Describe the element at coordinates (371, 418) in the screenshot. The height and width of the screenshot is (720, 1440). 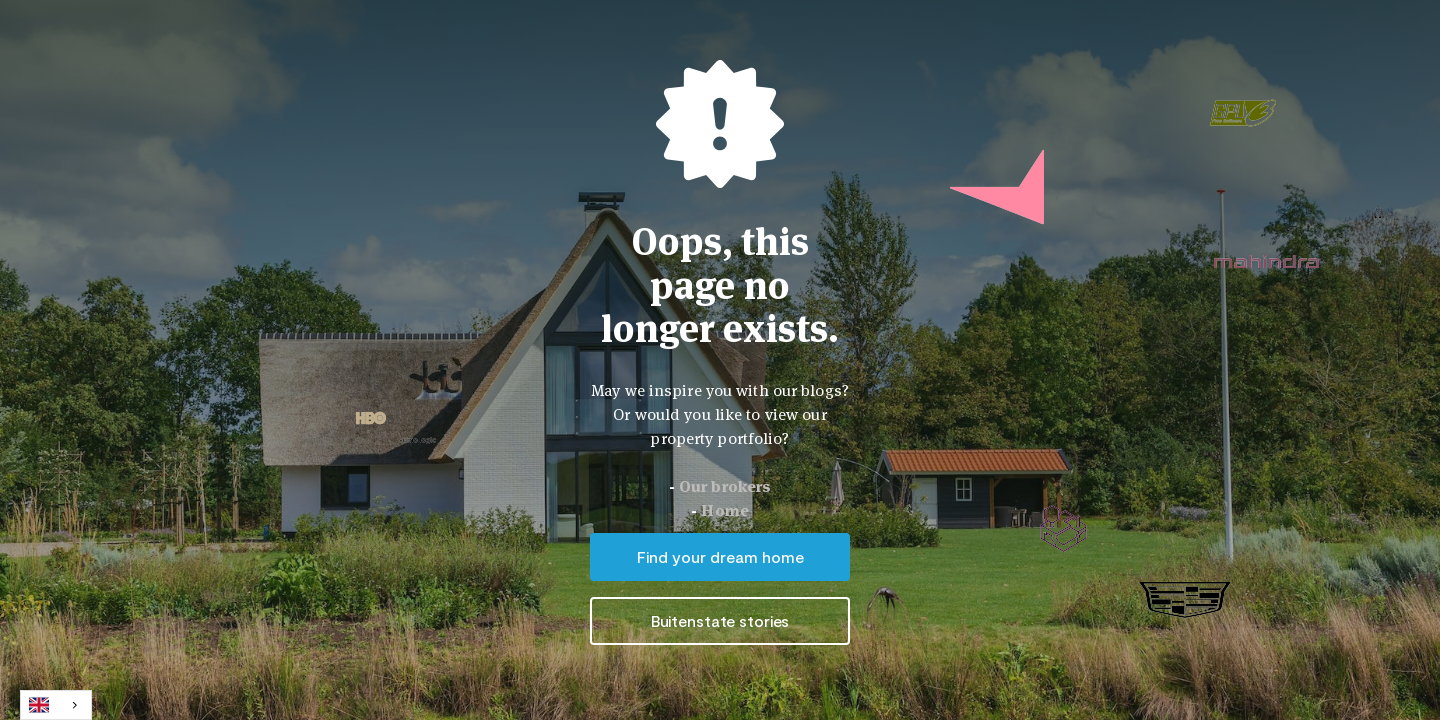
I see `open the HBO streaming app` at that location.